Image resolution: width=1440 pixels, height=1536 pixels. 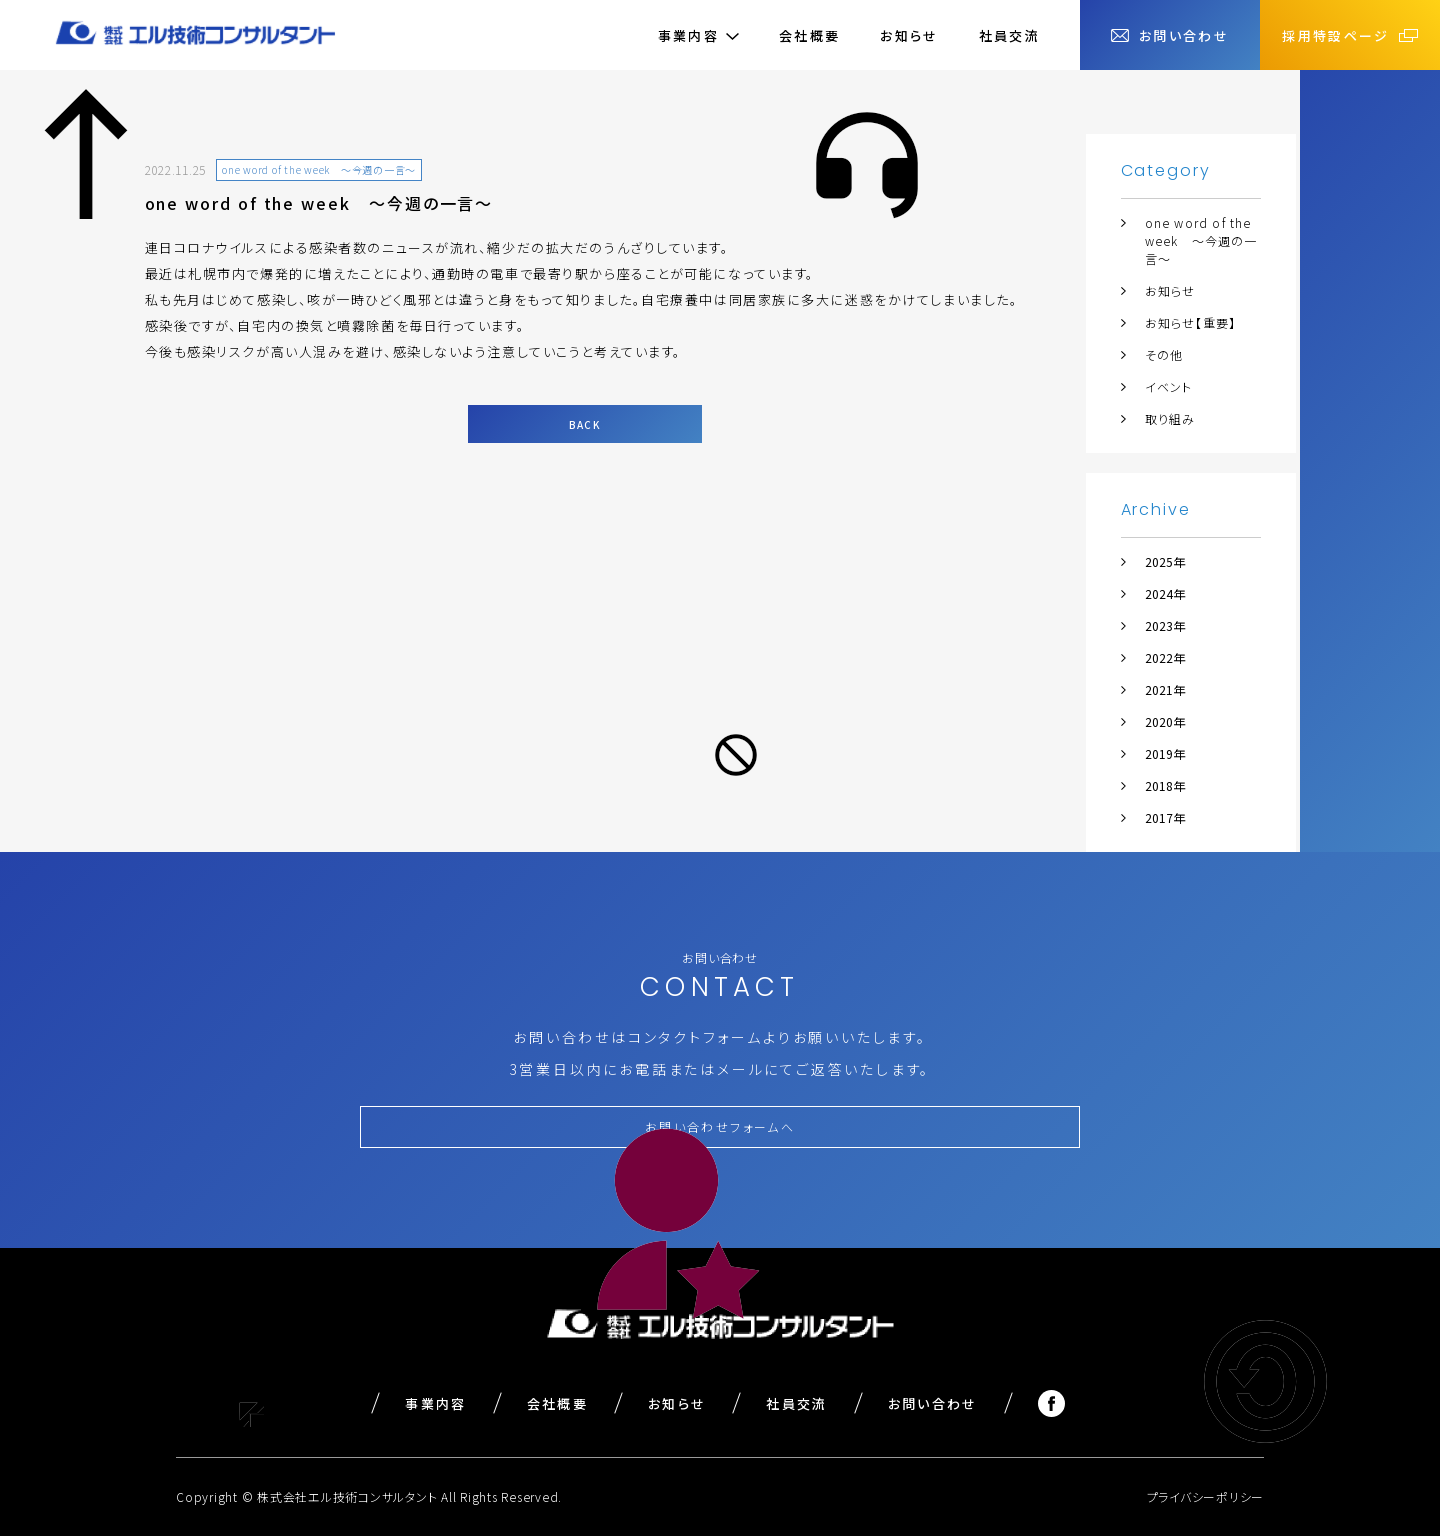 What do you see at coordinates (248, 1411) in the screenshot?
I see `SPDX (Software Package Data Exchange) logo` at bounding box center [248, 1411].